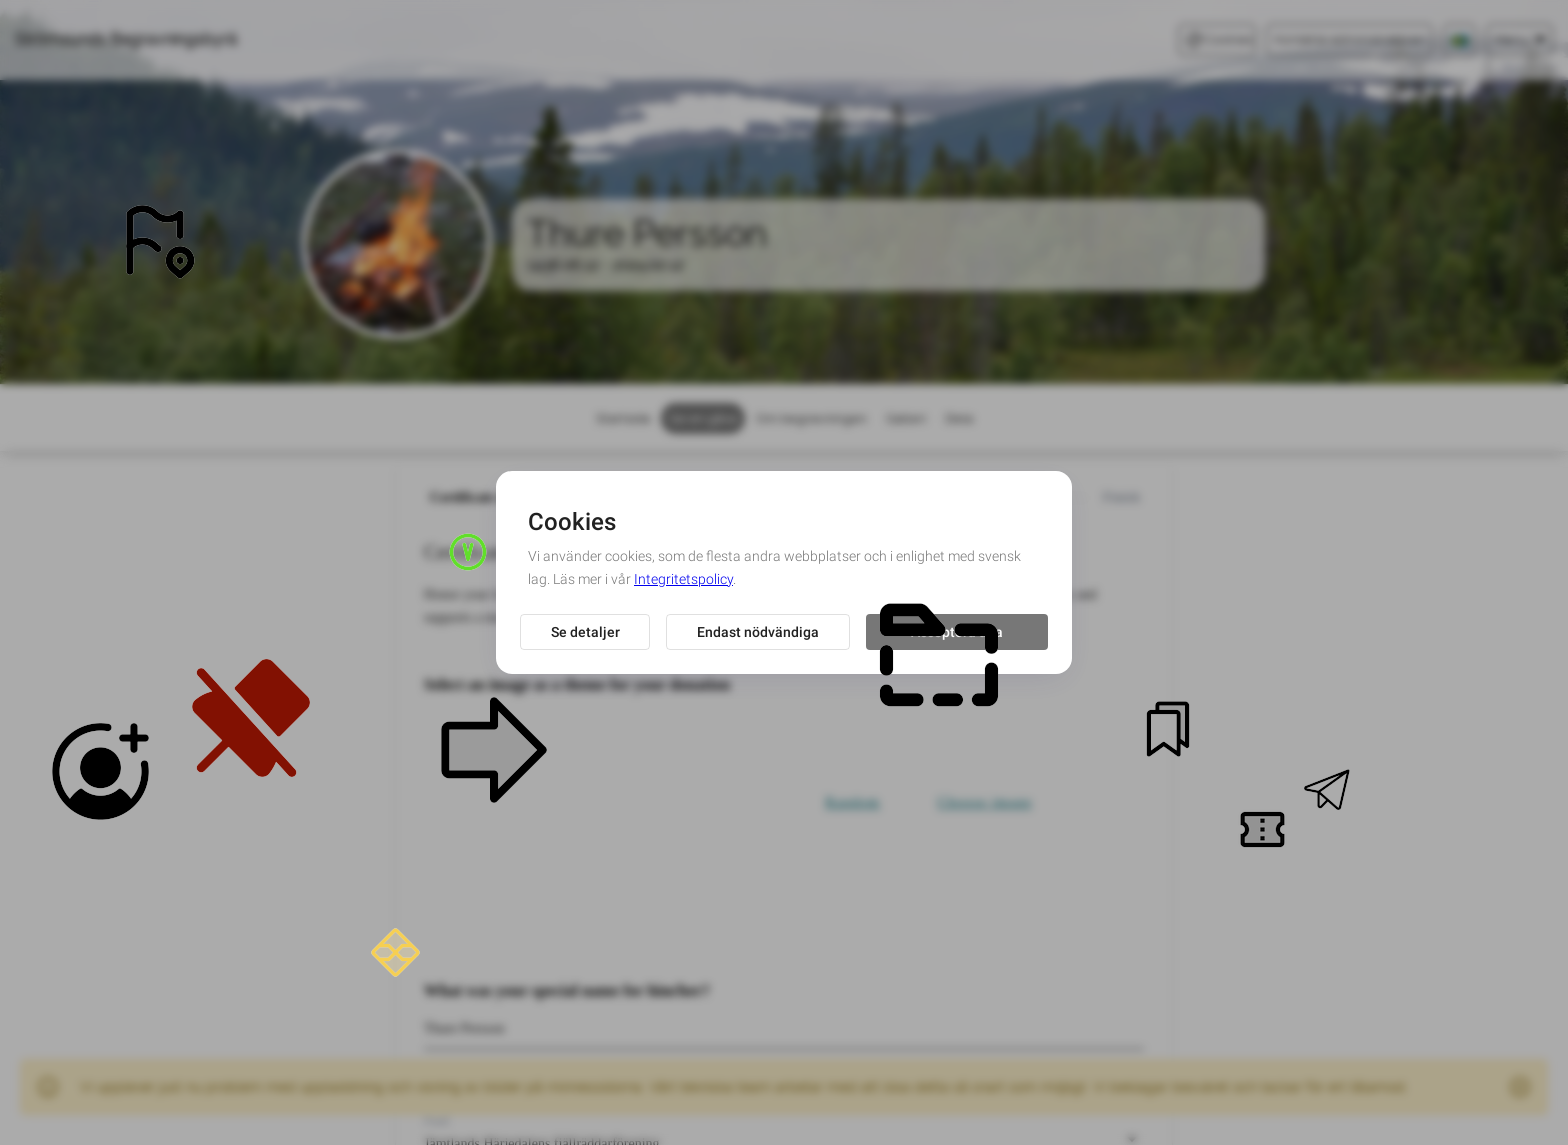 This screenshot has width=1568, height=1145. Describe the element at coordinates (939, 656) in the screenshot. I see `create a new folder` at that location.